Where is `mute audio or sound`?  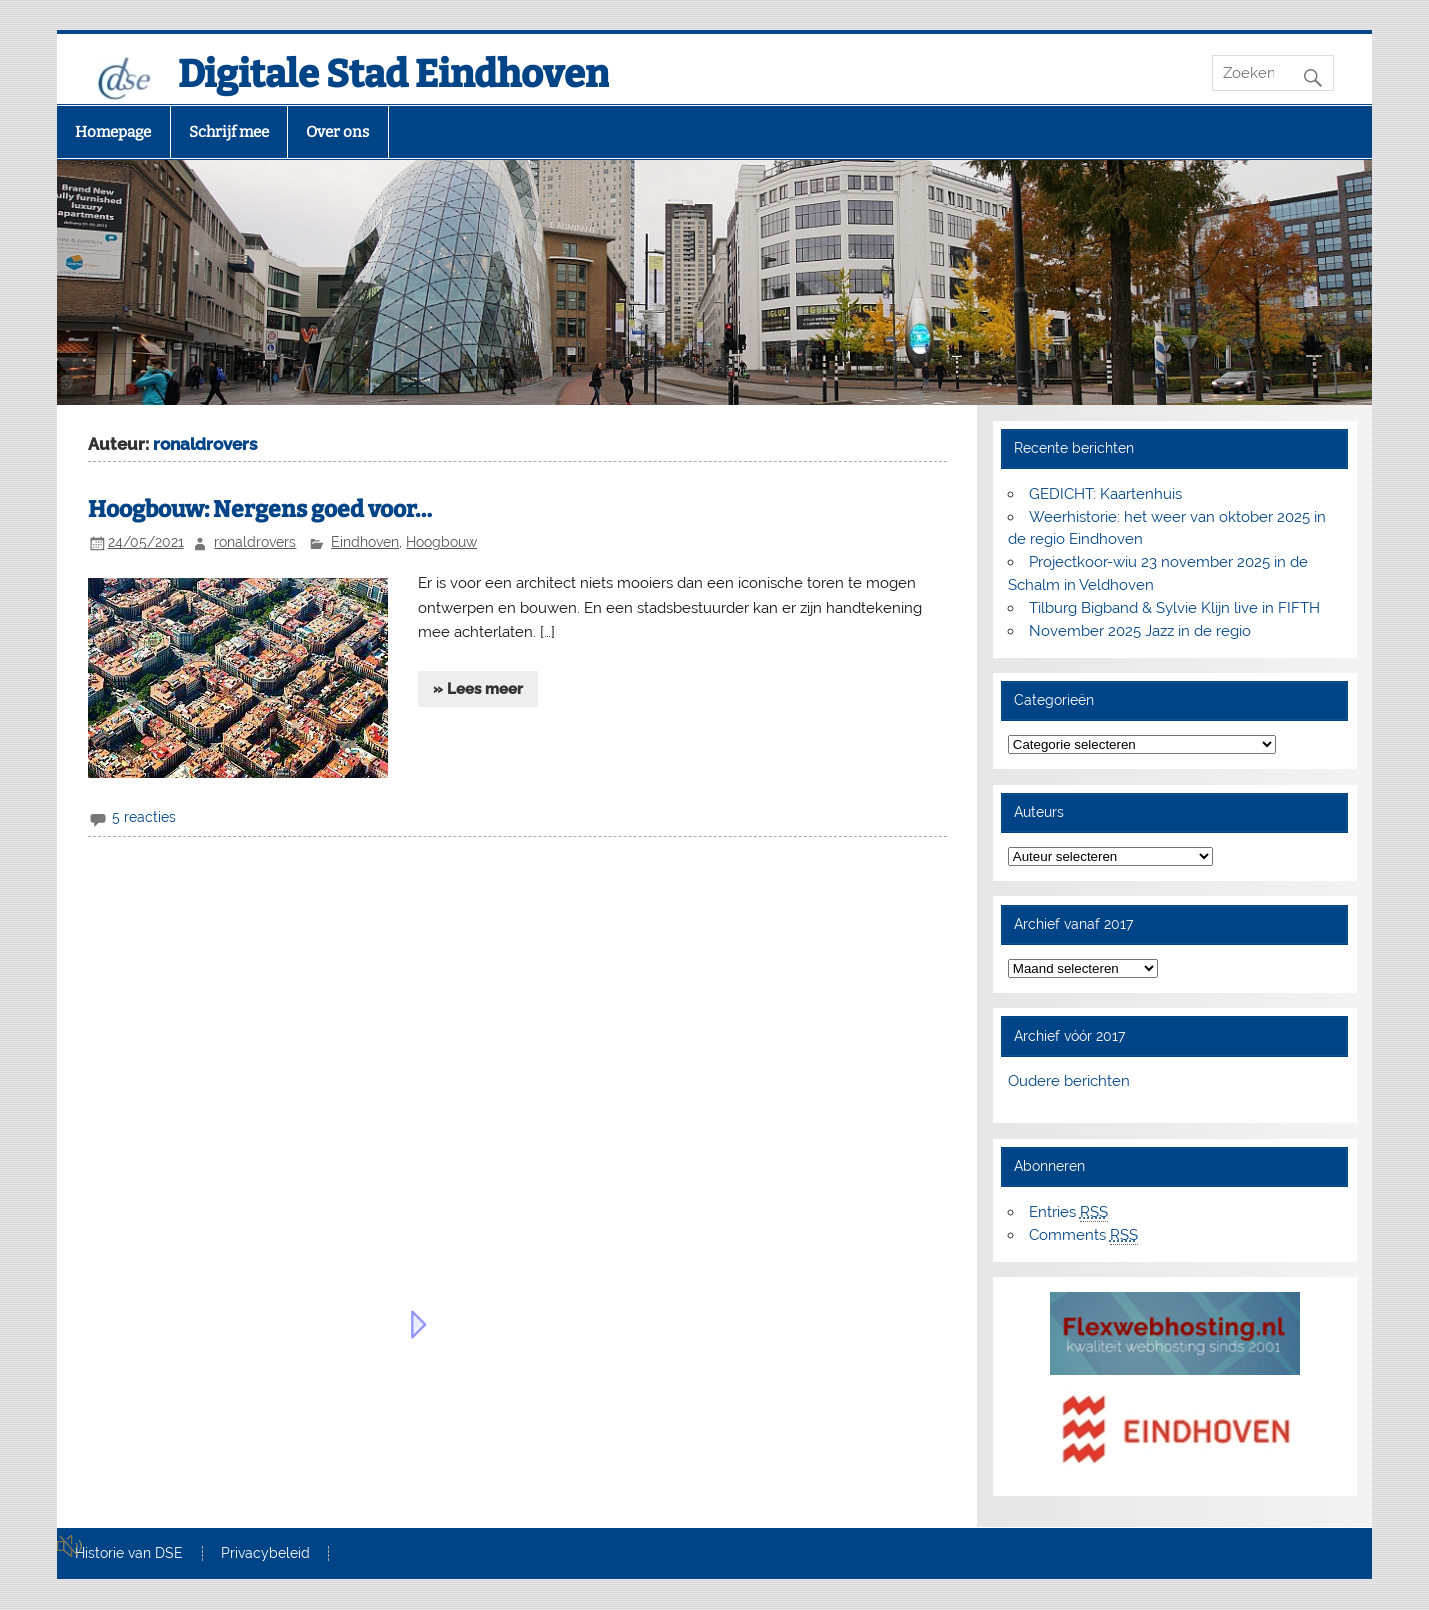 mute audio or sound is located at coordinates (69, 1546).